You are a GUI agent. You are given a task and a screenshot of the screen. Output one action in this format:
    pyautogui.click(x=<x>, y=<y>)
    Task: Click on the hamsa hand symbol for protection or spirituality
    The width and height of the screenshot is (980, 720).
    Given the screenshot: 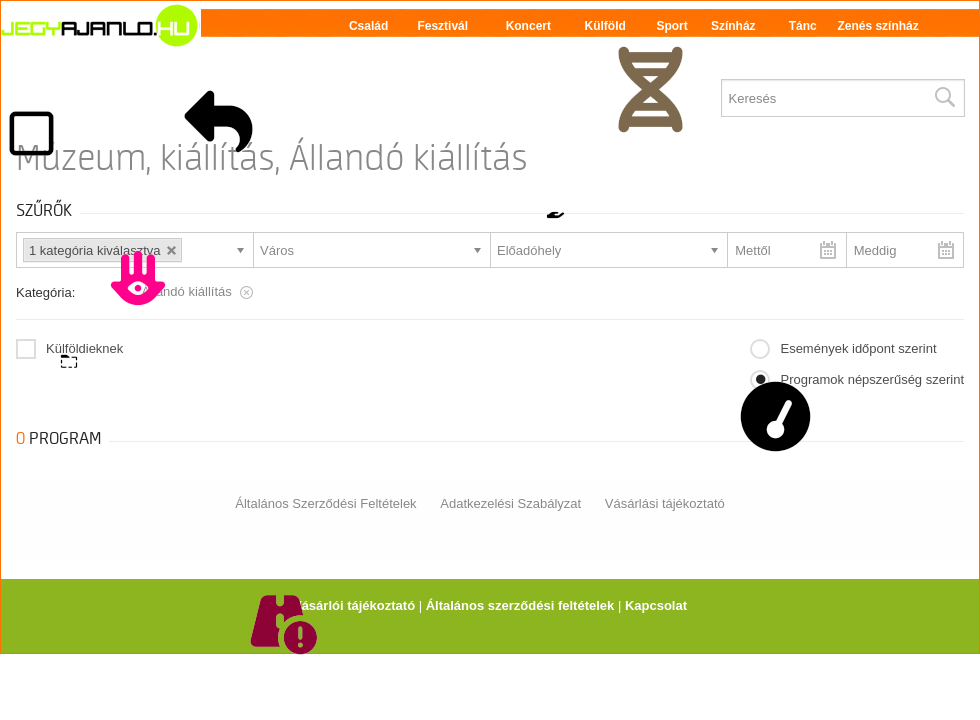 What is the action you would take?
    pyautogui.click(x=138, y=278)
    